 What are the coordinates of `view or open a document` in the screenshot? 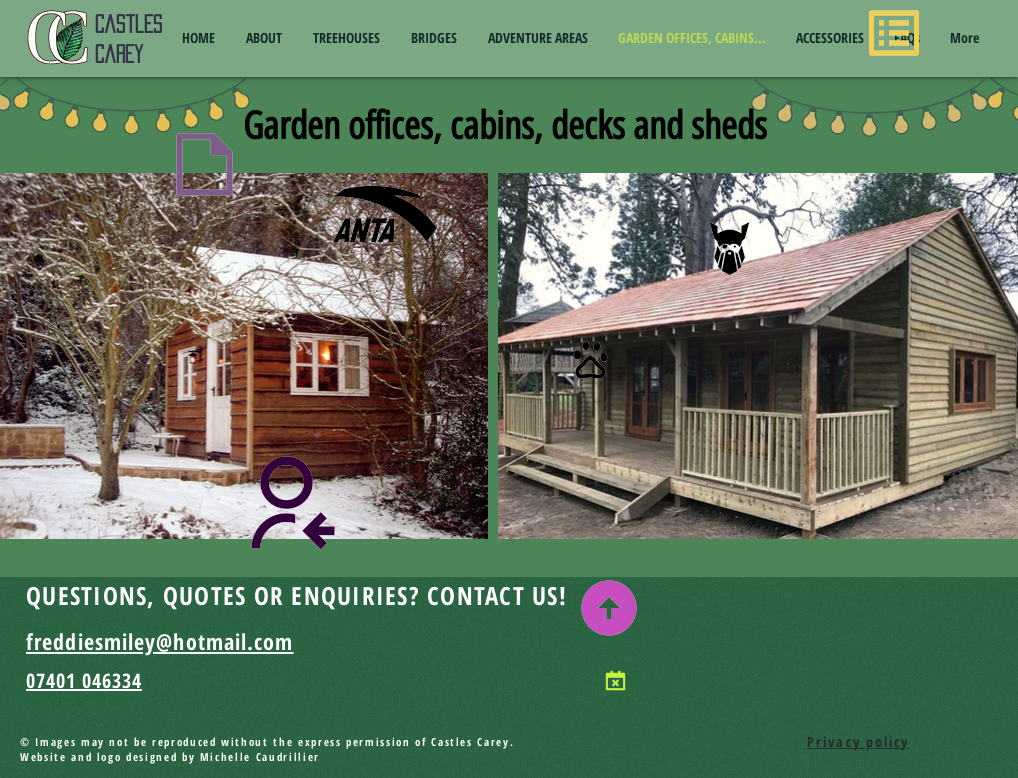 It's located at (204, 164).